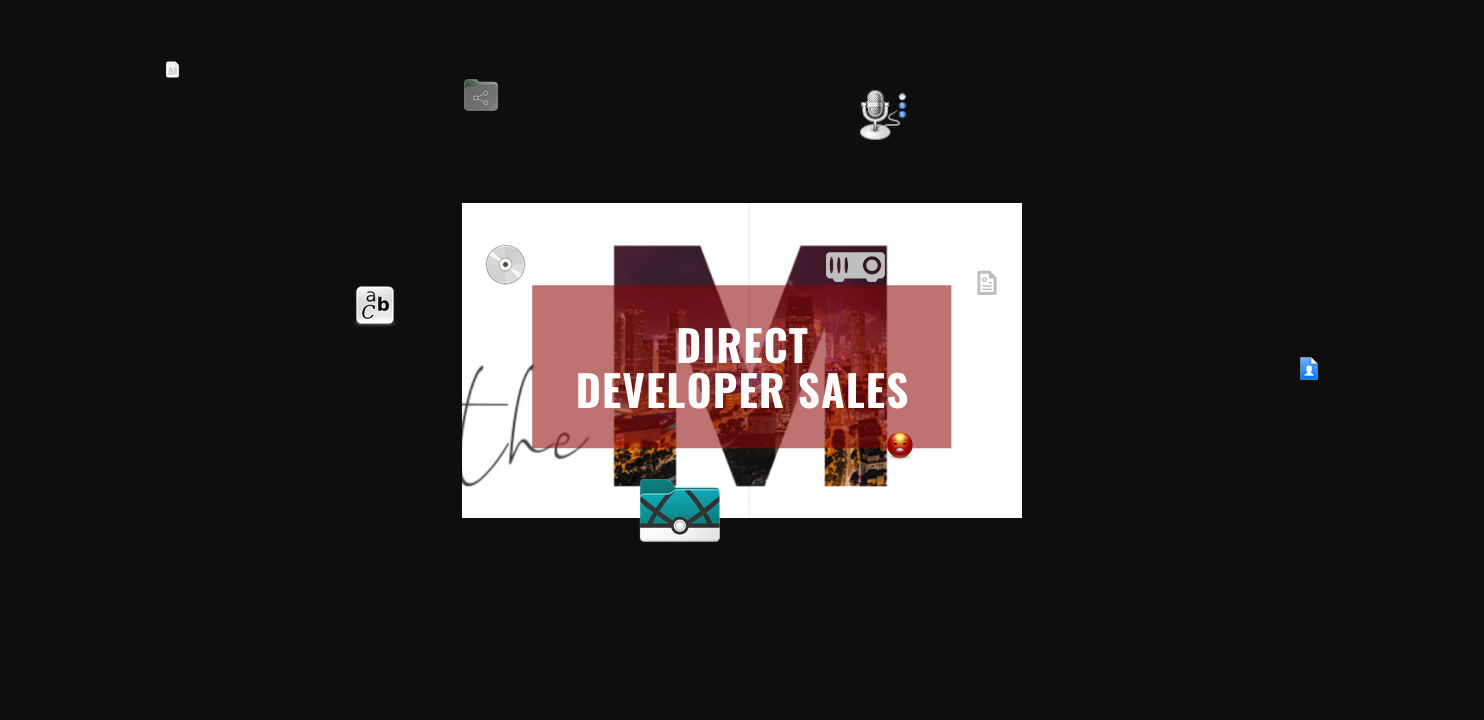 This screenshot has width=1484, height=720. What do you see at coordinates (375, 305) in the screenshot?
I see `adjust font settings for your desktop` at bounding box center [375, 305].